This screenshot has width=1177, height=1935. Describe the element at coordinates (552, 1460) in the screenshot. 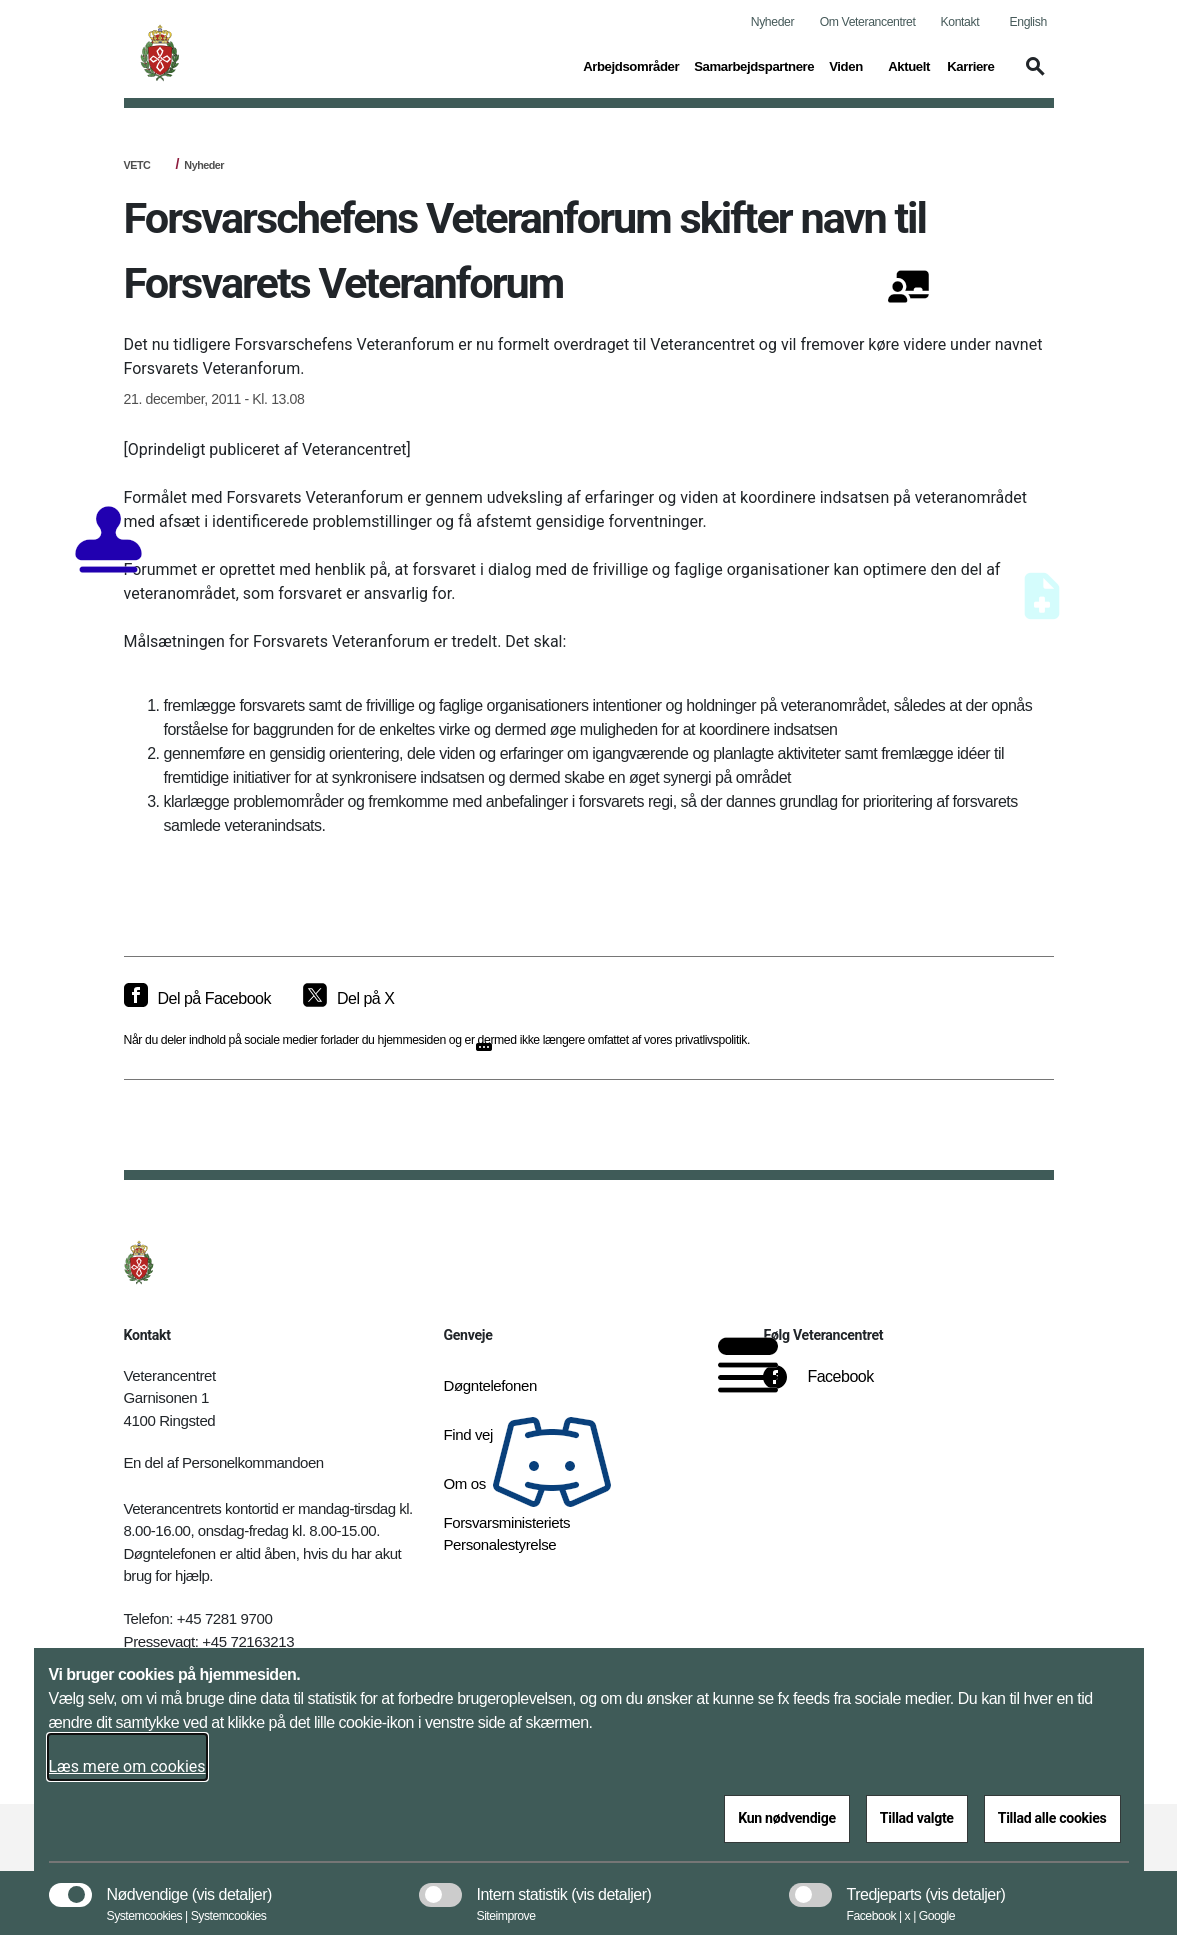

I see `open Discord` at that location.